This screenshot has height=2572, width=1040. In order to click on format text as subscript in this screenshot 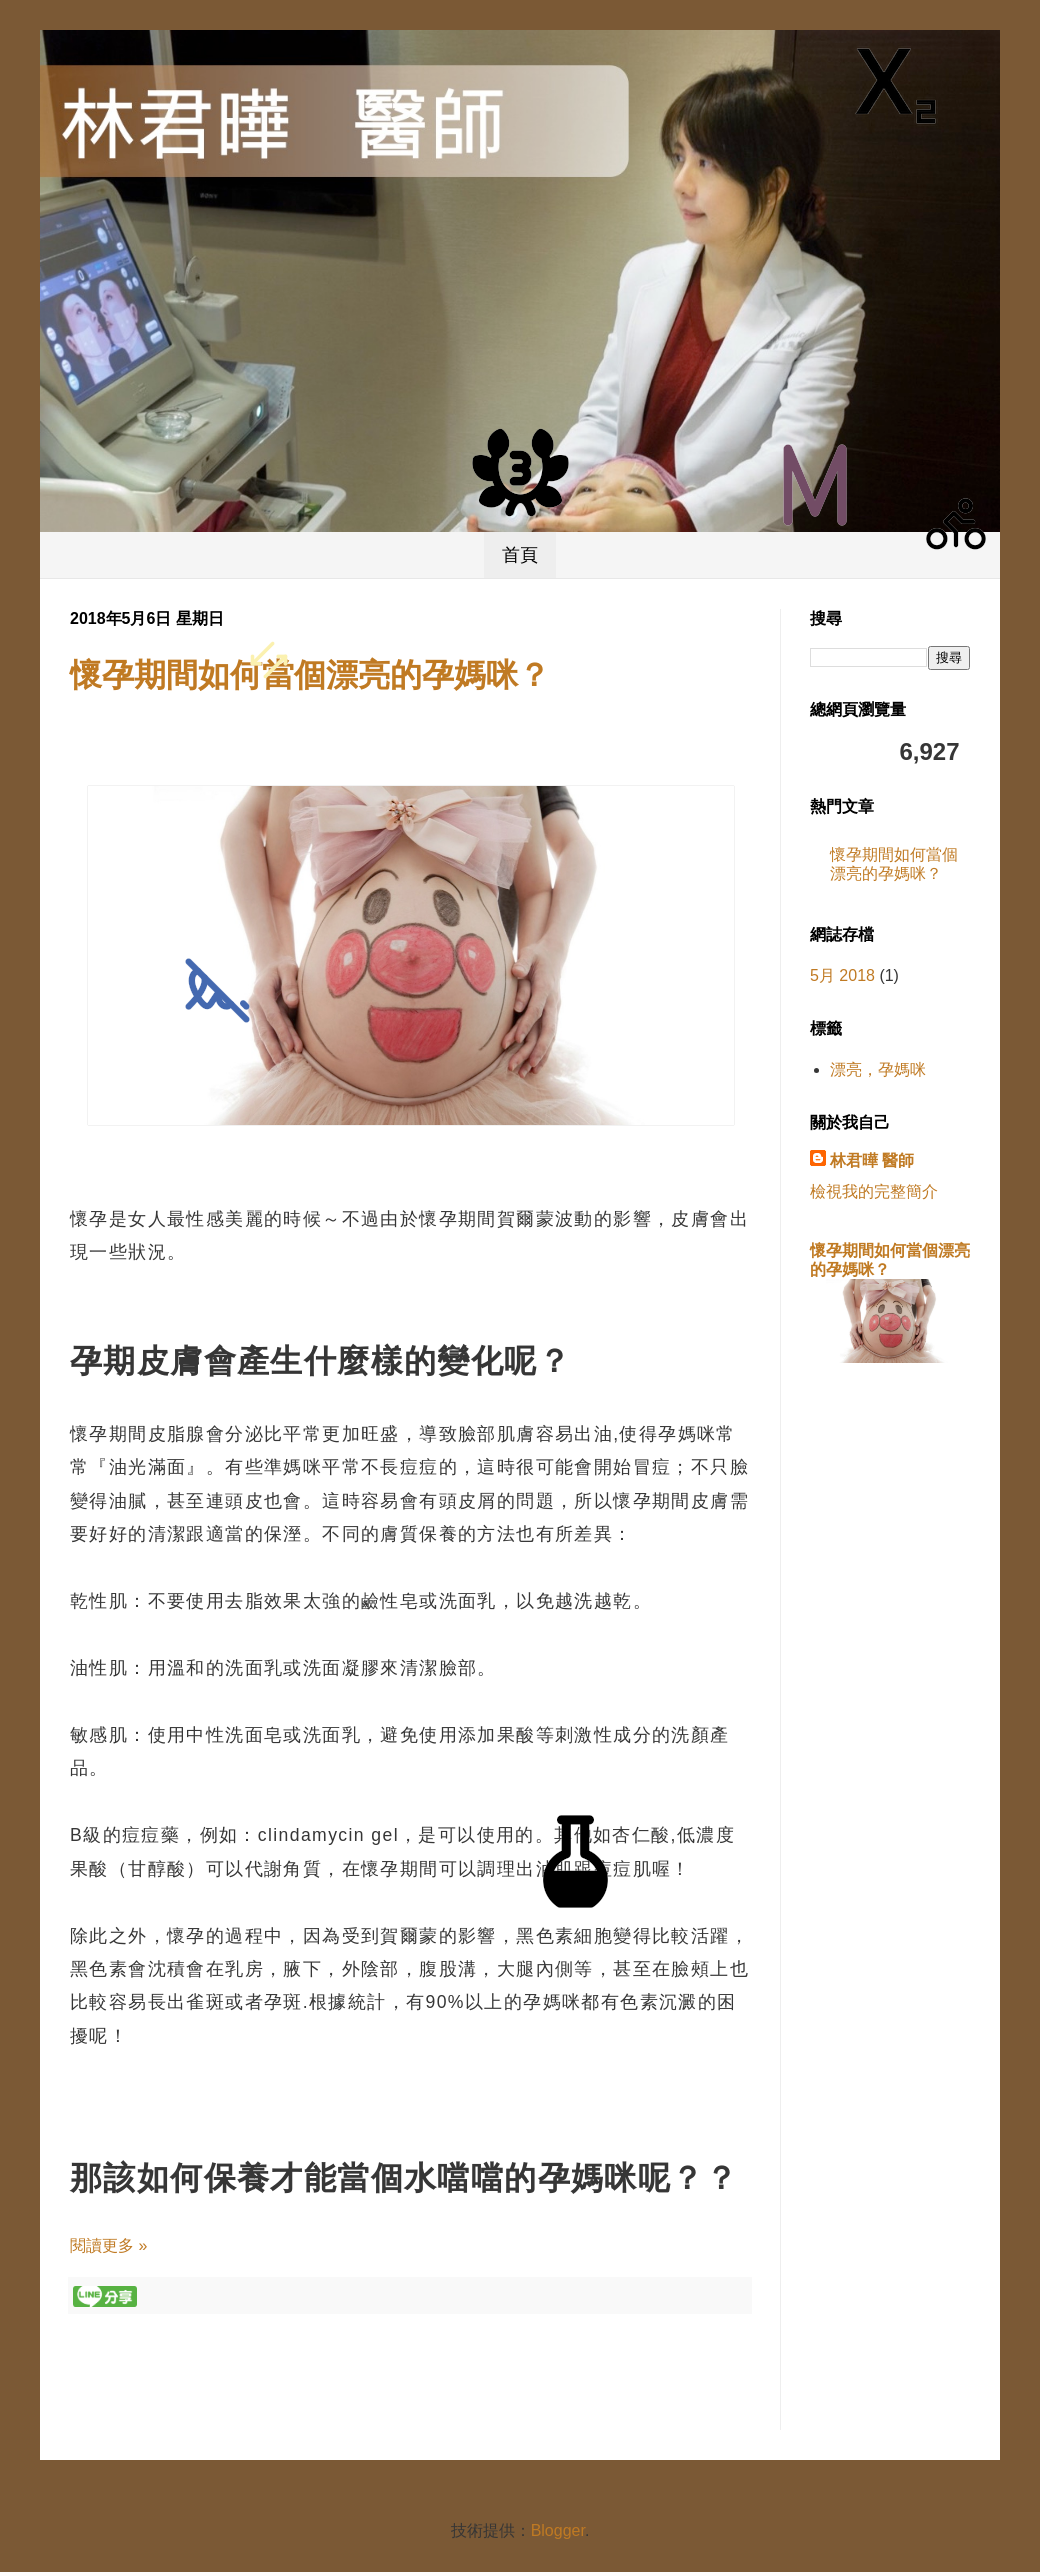, I will do `click(884, 86)`.